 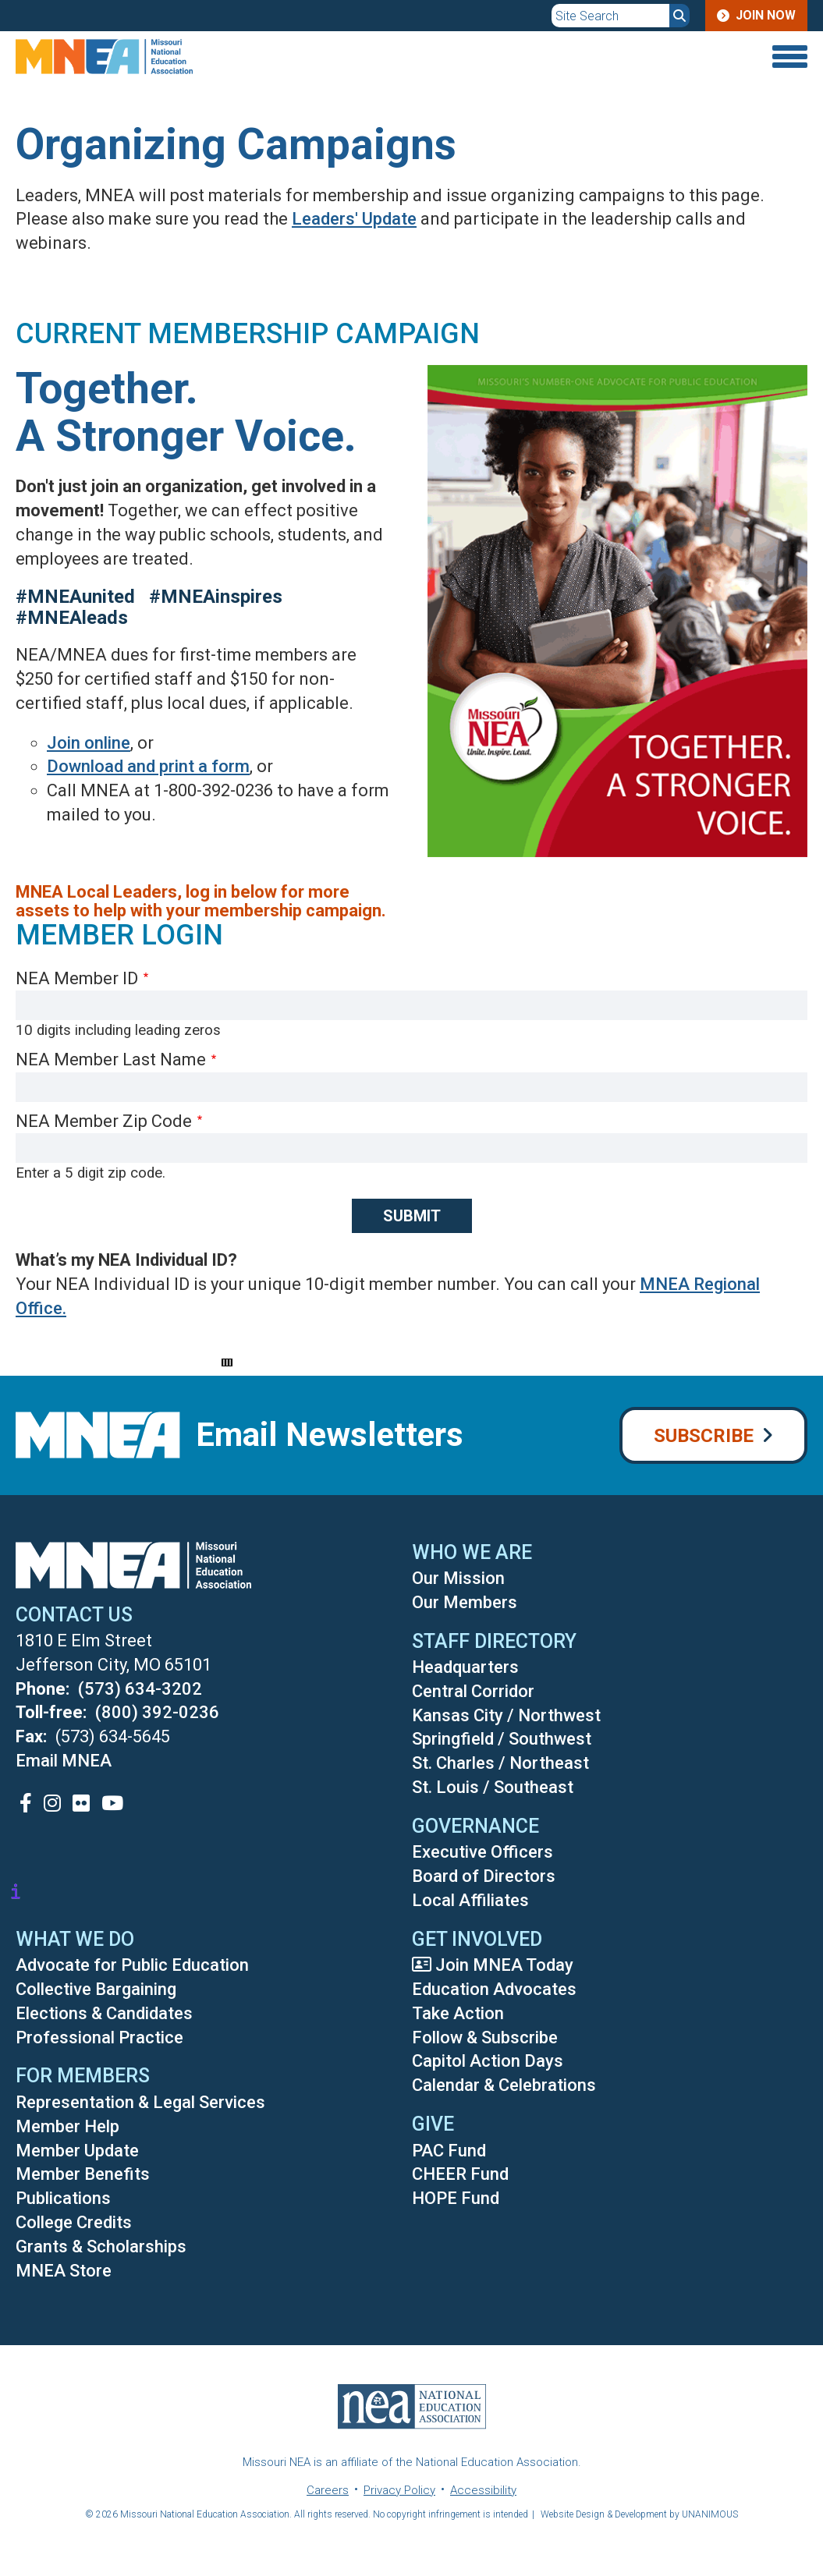 I want to click on view more information or details, so click(x=16, y=1891).